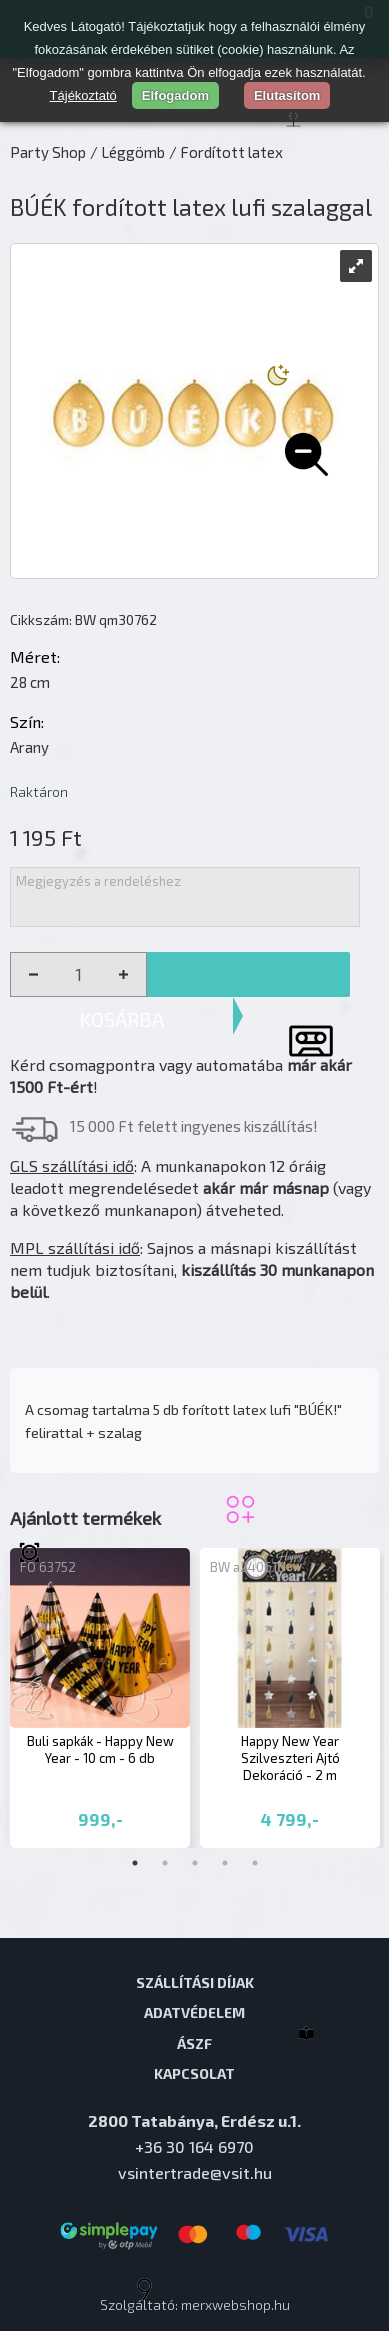  Describe the element at coordinates (293, 119) in the screenshot. I see `mark a location on the map` at that location.